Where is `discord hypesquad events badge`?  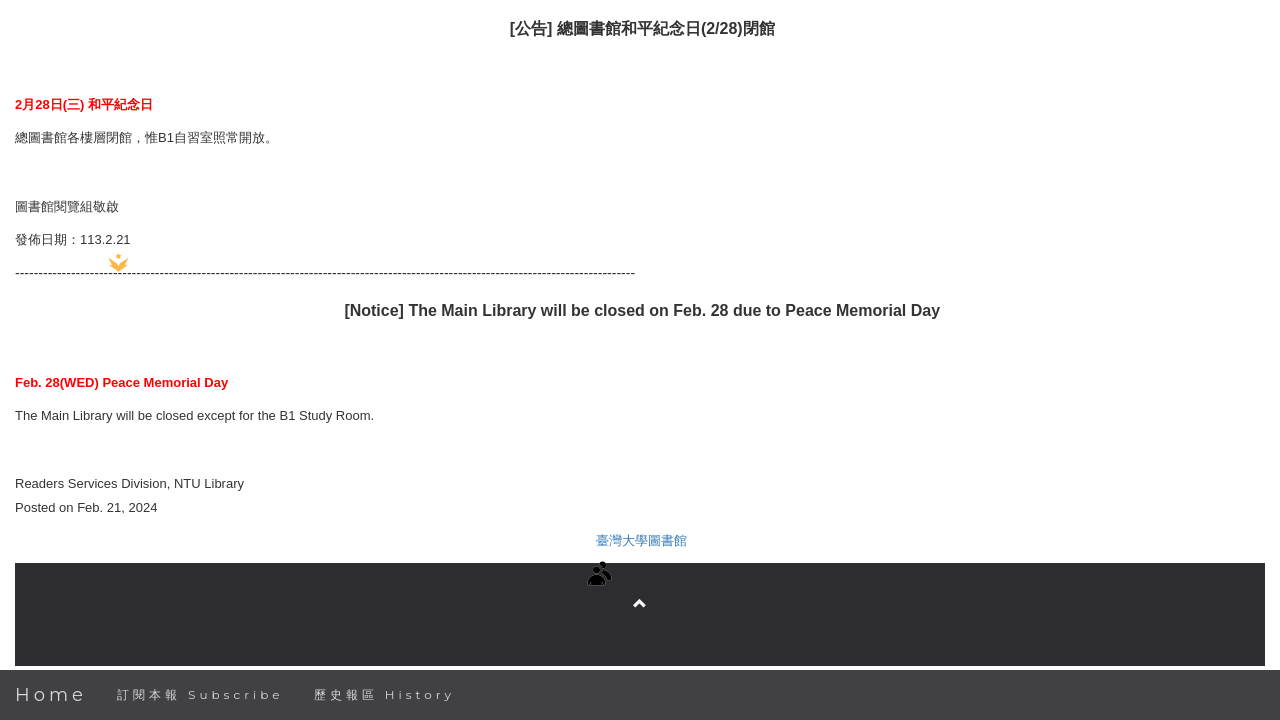
discord hypesquad events badge is located at coordinates (118, 262).